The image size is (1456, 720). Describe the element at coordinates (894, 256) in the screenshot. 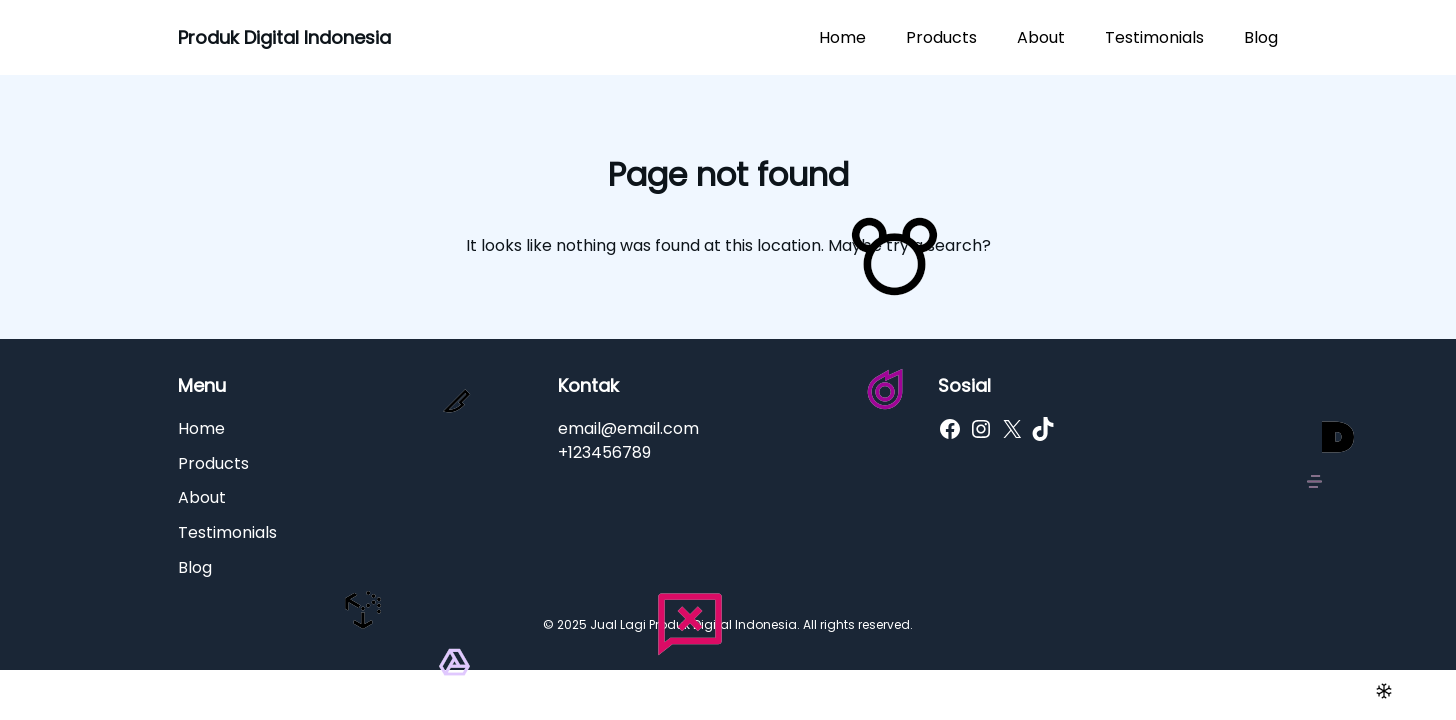

I see `access Disney account or profile` at that location.